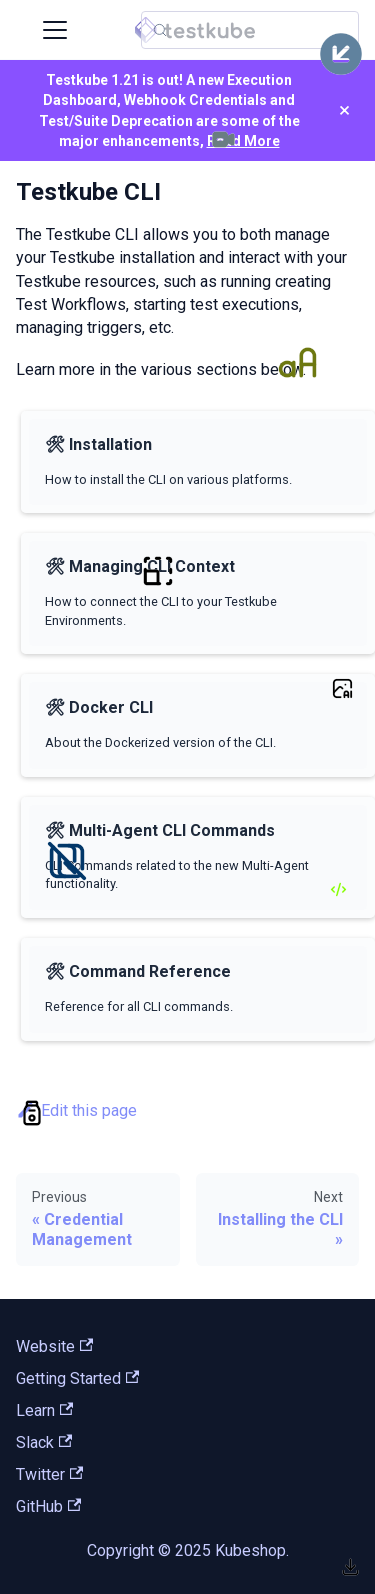 This screenshot has width=375, height=1594. I want to click on resize an element or window, so click(158, 571).